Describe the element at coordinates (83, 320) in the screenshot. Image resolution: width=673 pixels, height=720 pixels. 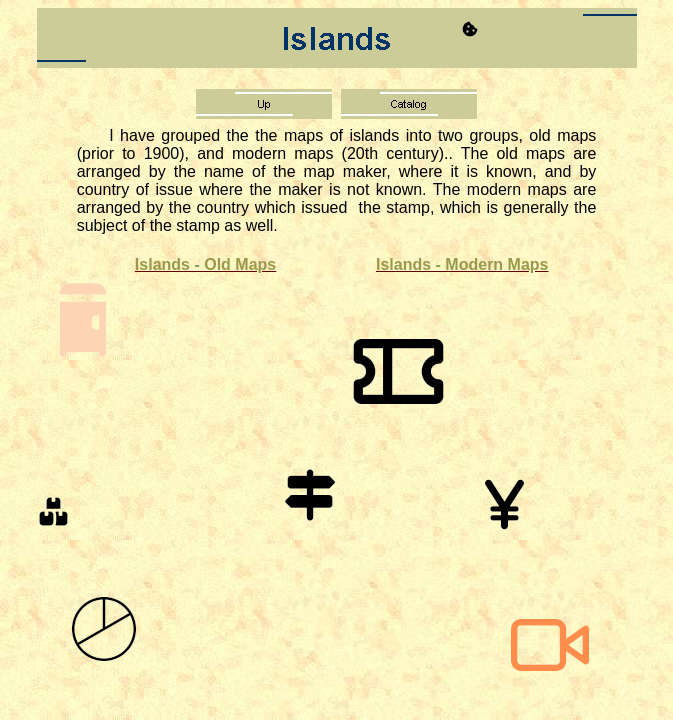
I see `locate nearby portable restrooms` at that location.